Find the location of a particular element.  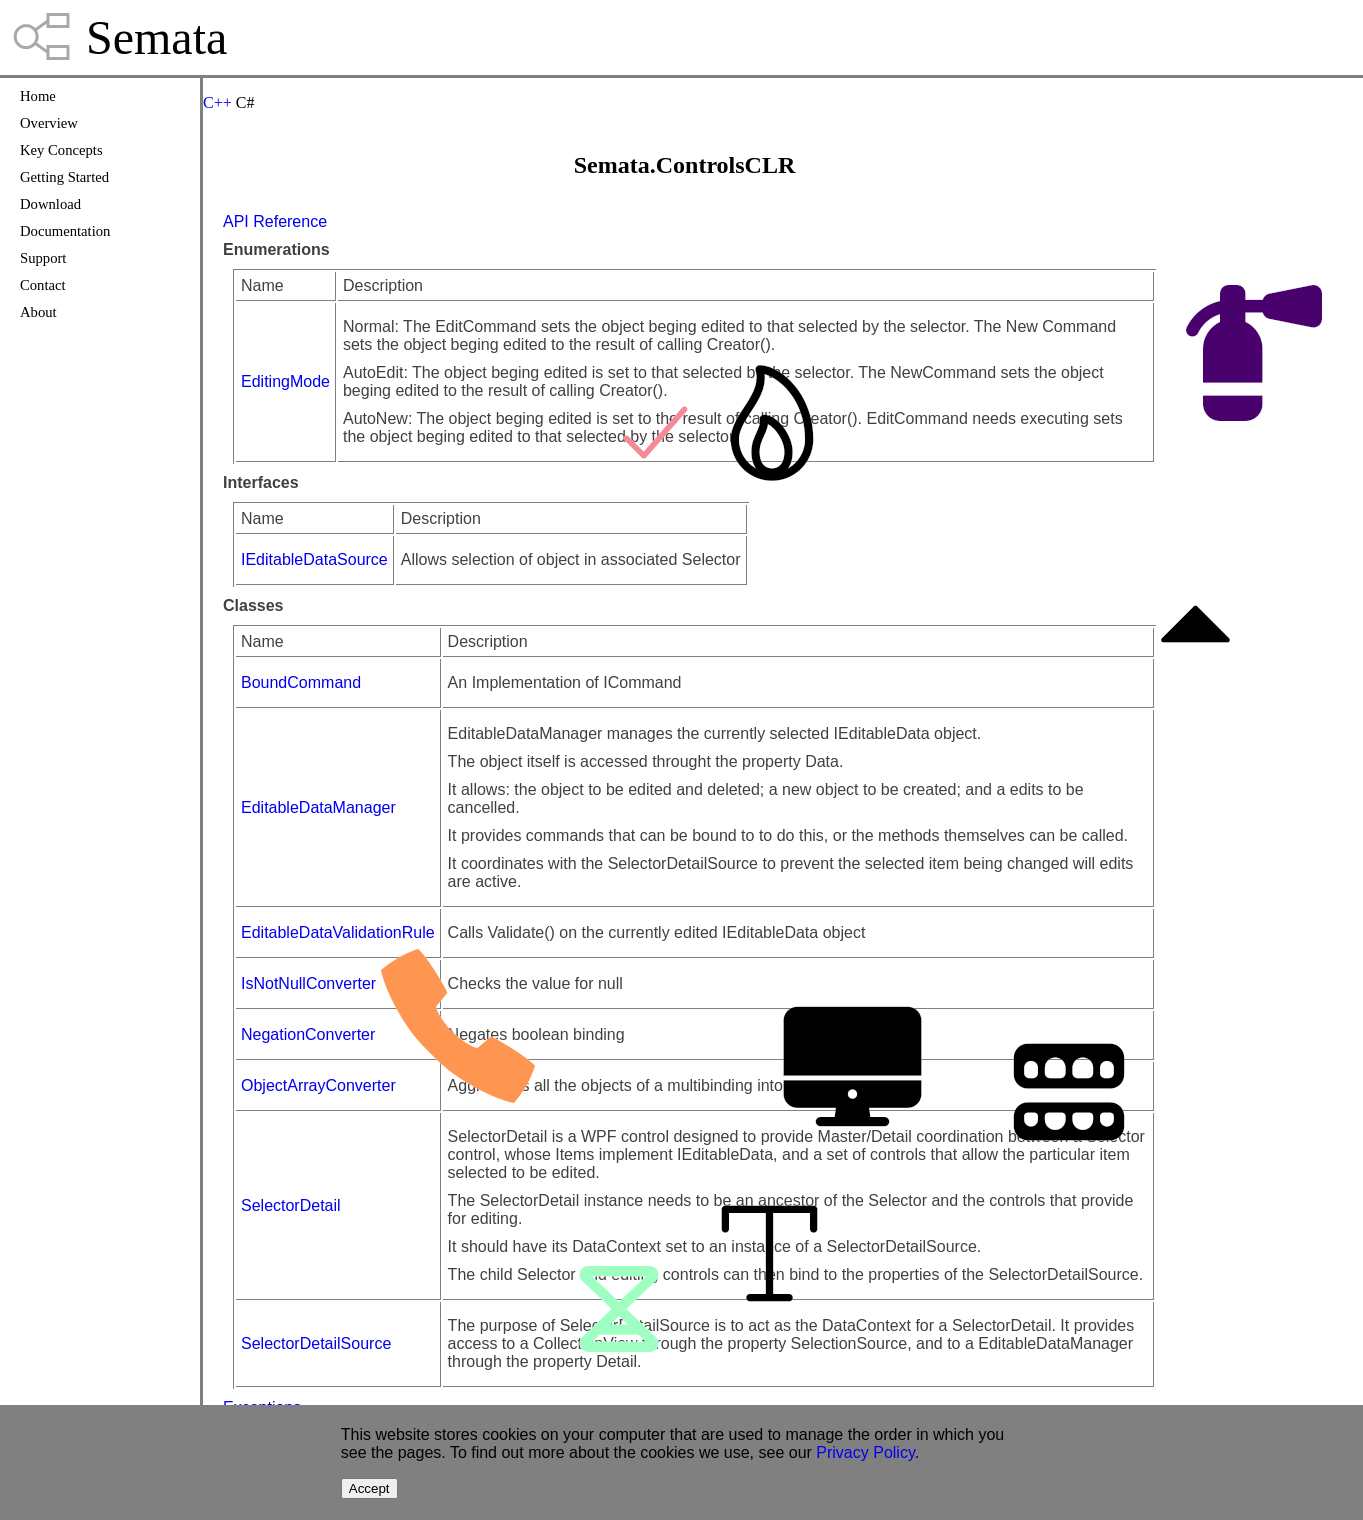

fire safety equipment indicator is located at coordinates (1254, 353).